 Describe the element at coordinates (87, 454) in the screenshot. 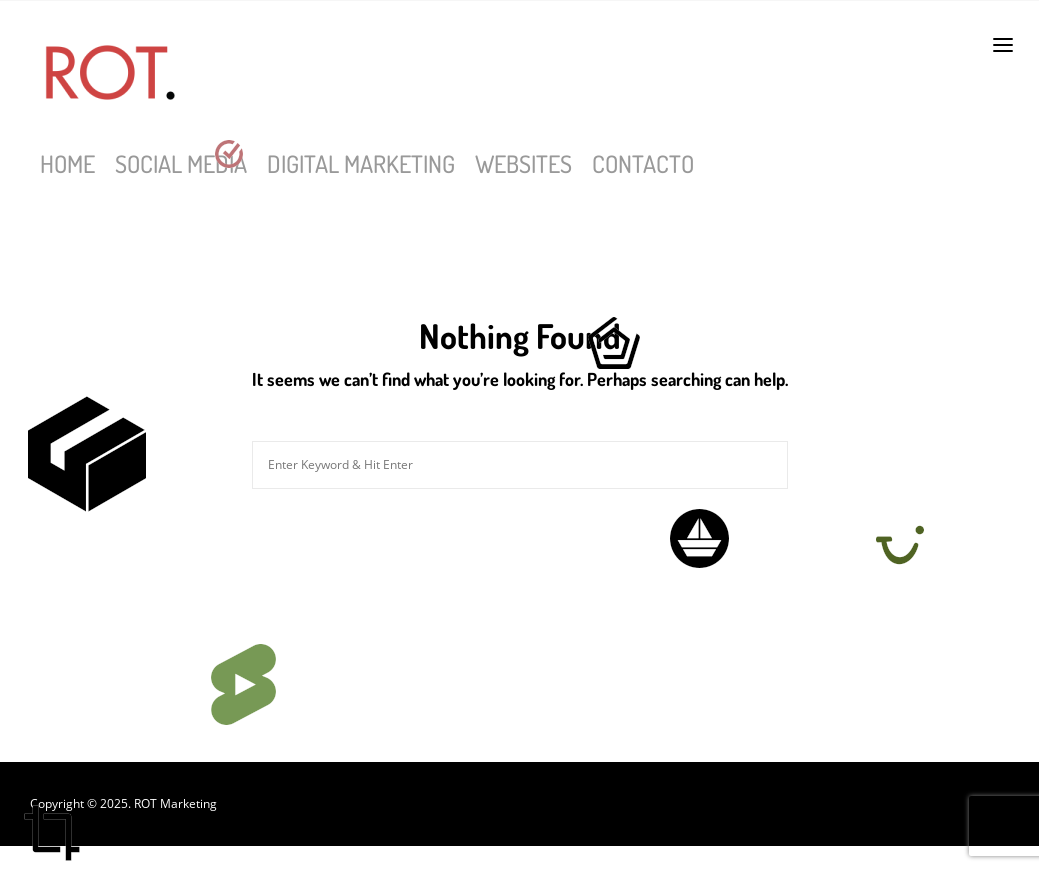

I see `git large file storage logo` at that location.